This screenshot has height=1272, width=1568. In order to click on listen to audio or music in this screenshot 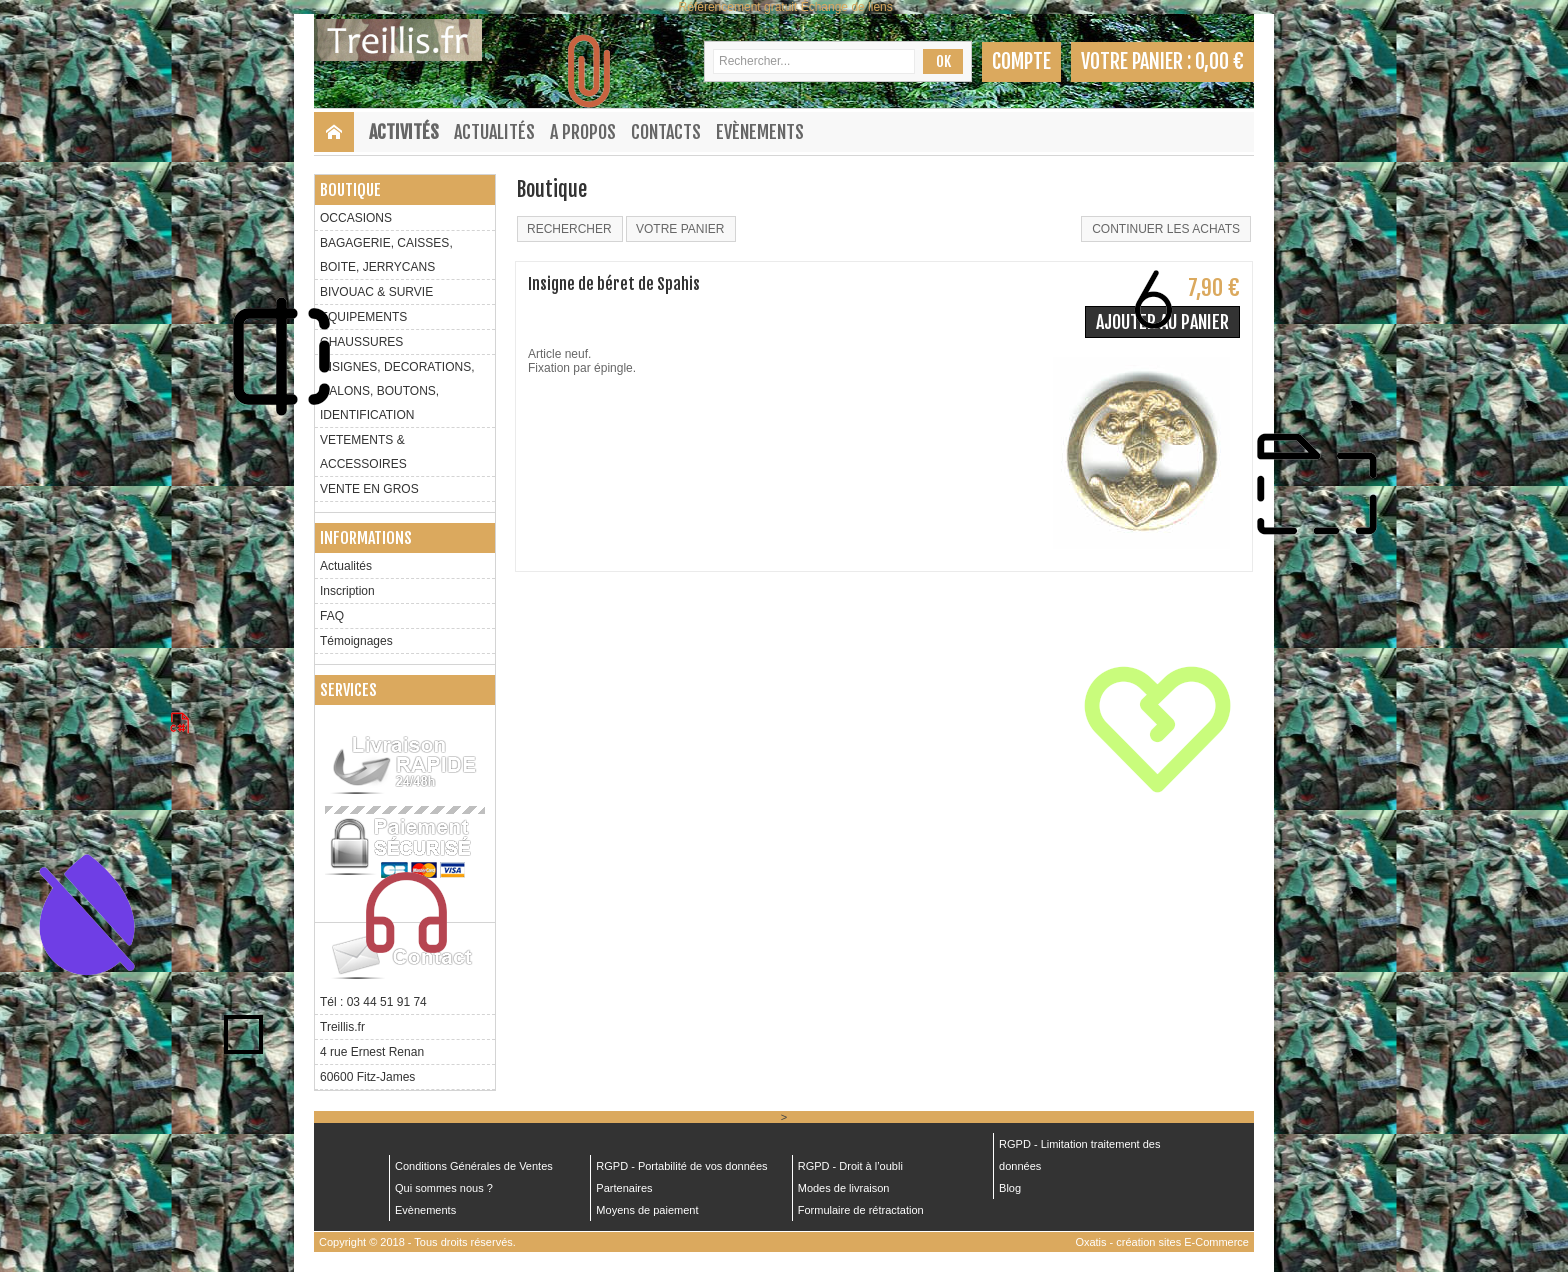, I will do `click(406, 912)`.